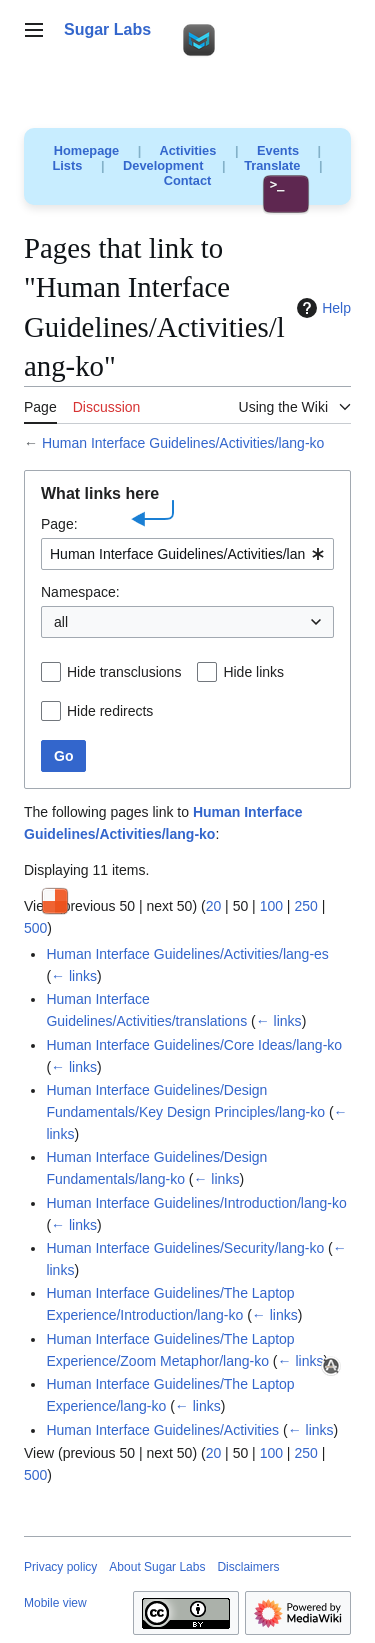  I want to click on switch to the top-left workspace, so click(55, 901).